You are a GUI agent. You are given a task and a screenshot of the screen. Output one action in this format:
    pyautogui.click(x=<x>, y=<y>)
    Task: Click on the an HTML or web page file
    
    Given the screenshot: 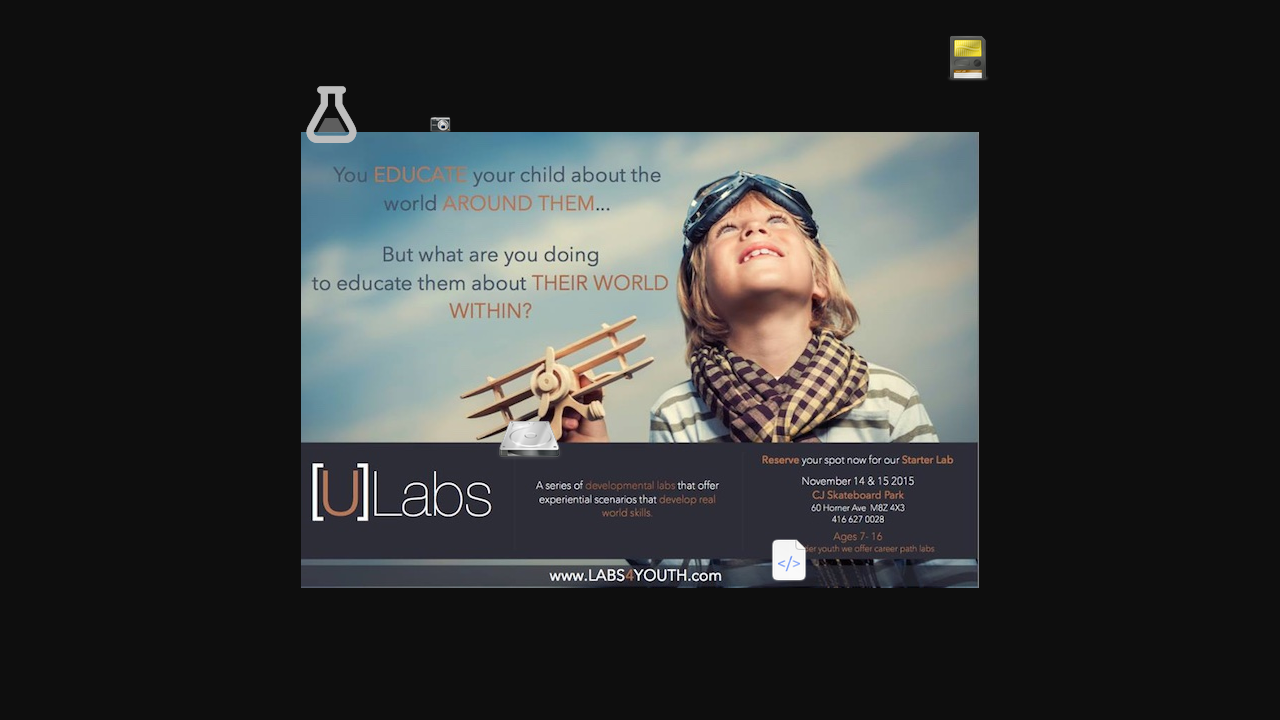 What is the action you would take?
    pyautogui.click(x=789, y=560)
    